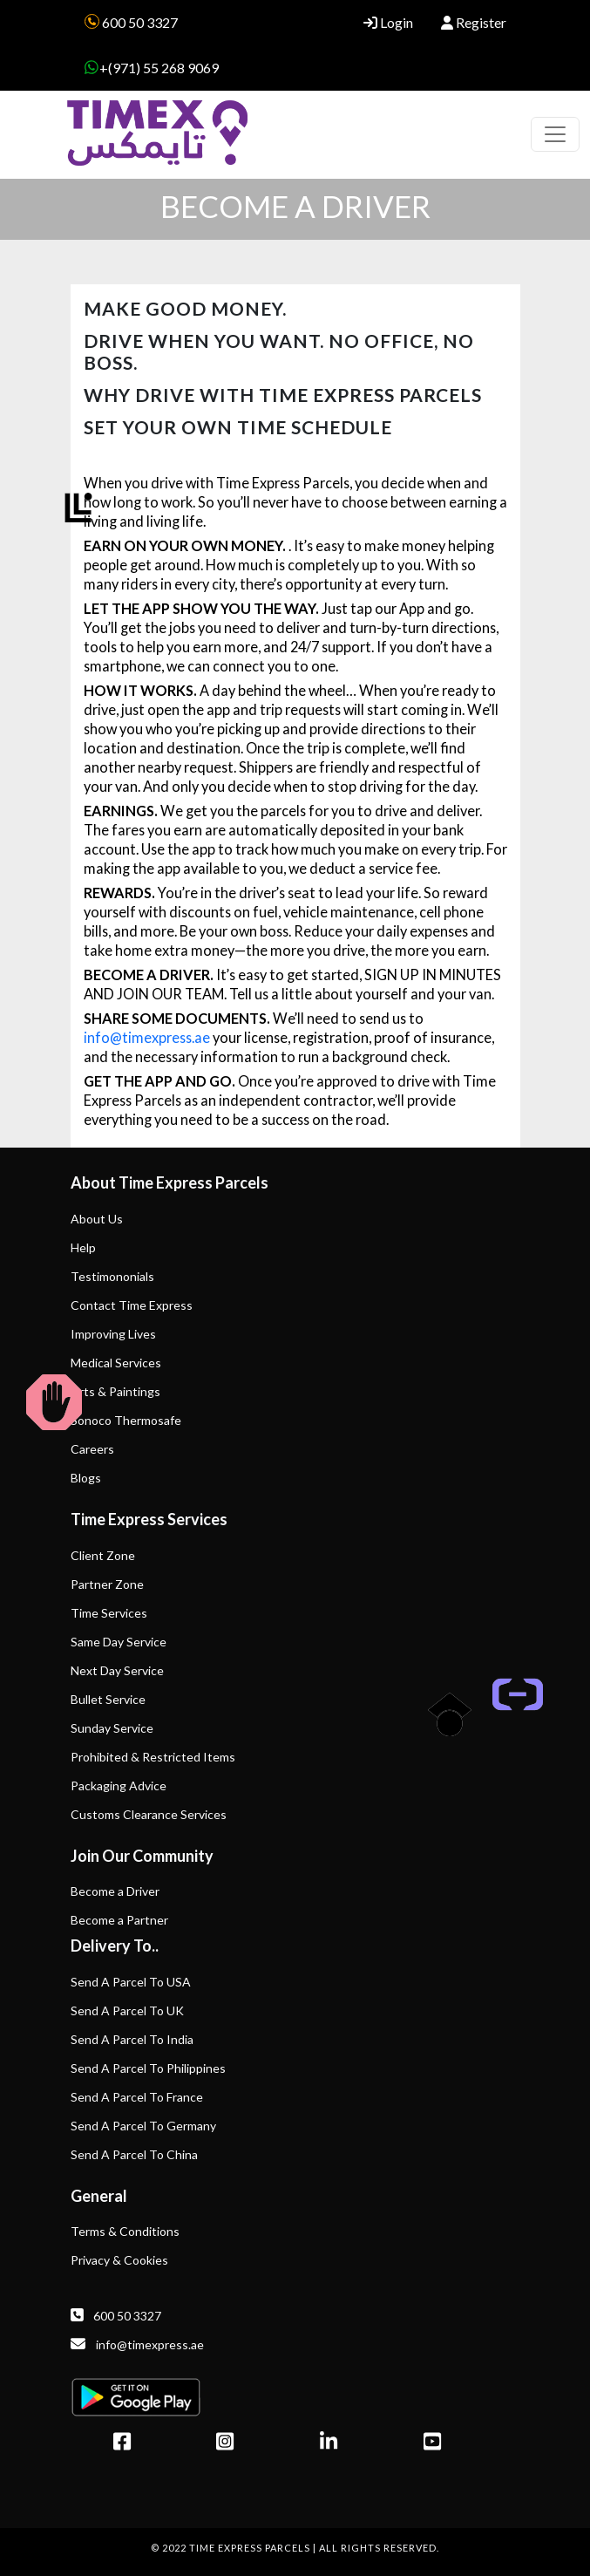 The width and height of the screenshot is (590, 2576). Describe the element at coordinates (78, 508) in the screenshot. I see `linksys brand logo` at that location.